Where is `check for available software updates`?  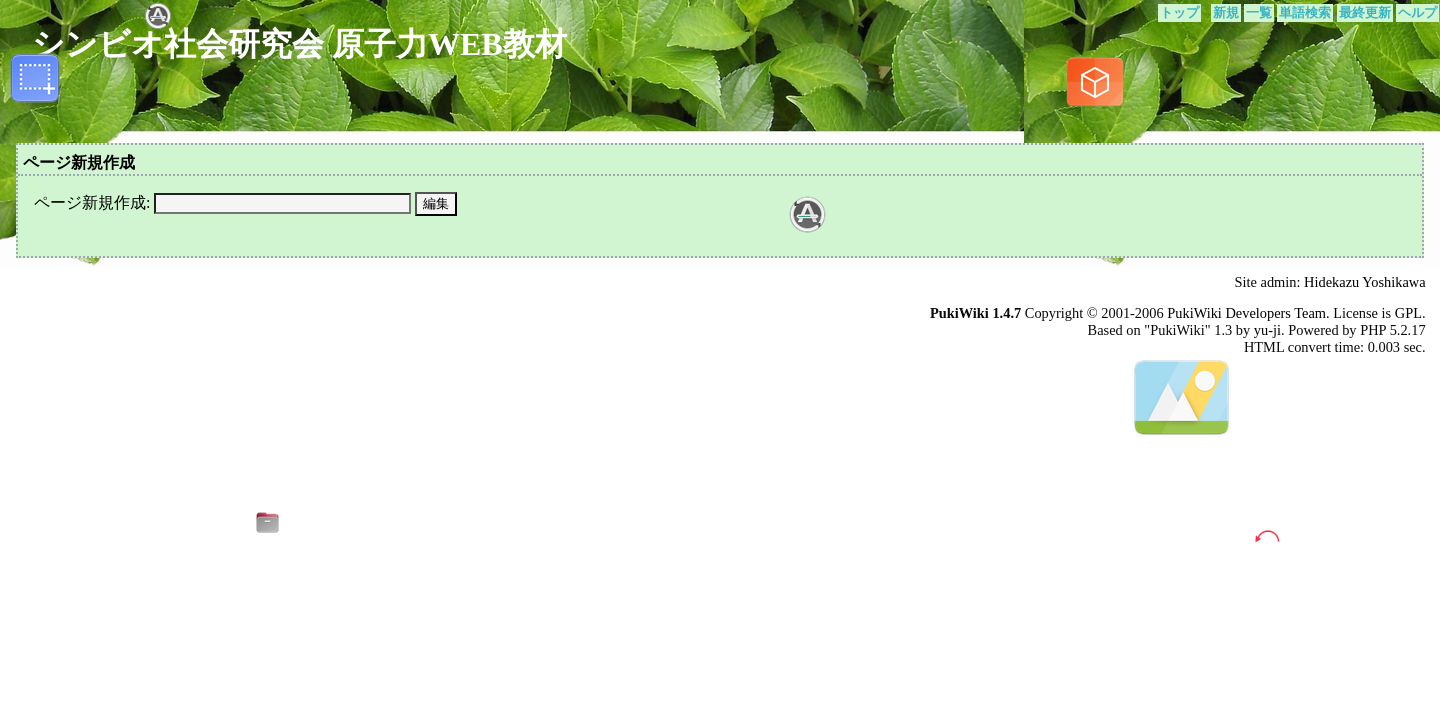
check for available software updates is located at coordinates (158, 16).